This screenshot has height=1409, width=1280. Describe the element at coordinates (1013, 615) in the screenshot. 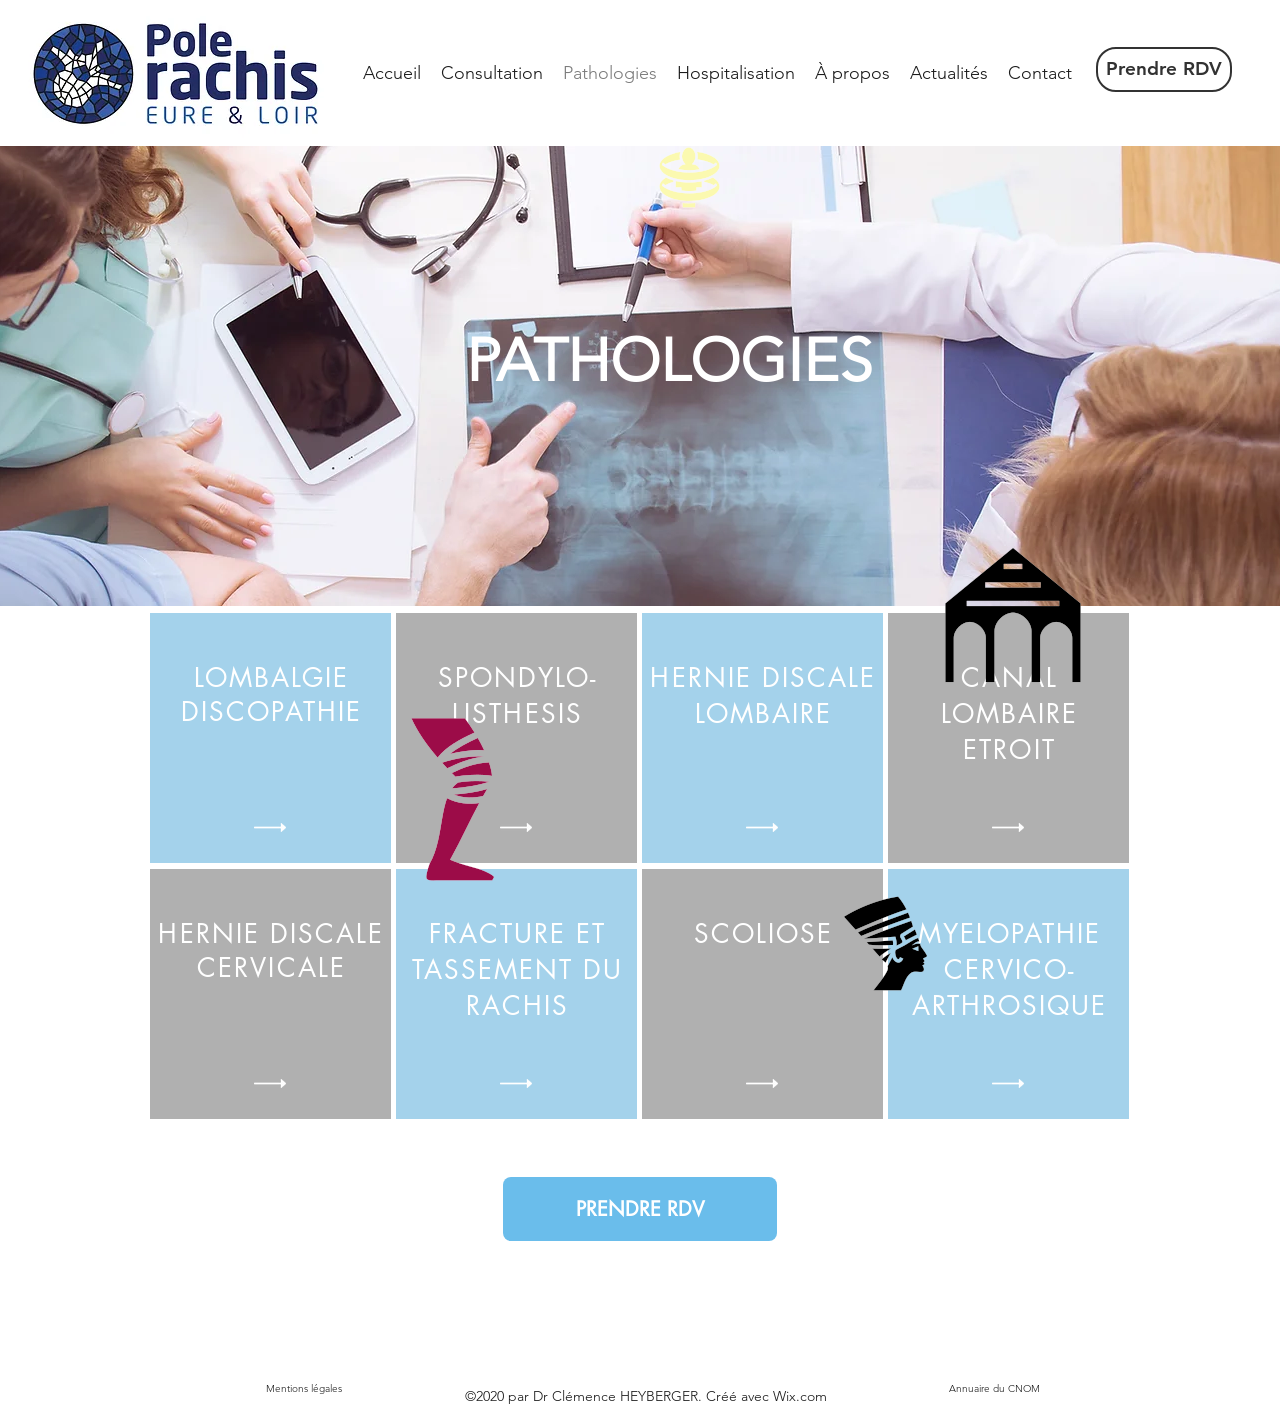

I see `access the marketplace or bazaar` at that location.